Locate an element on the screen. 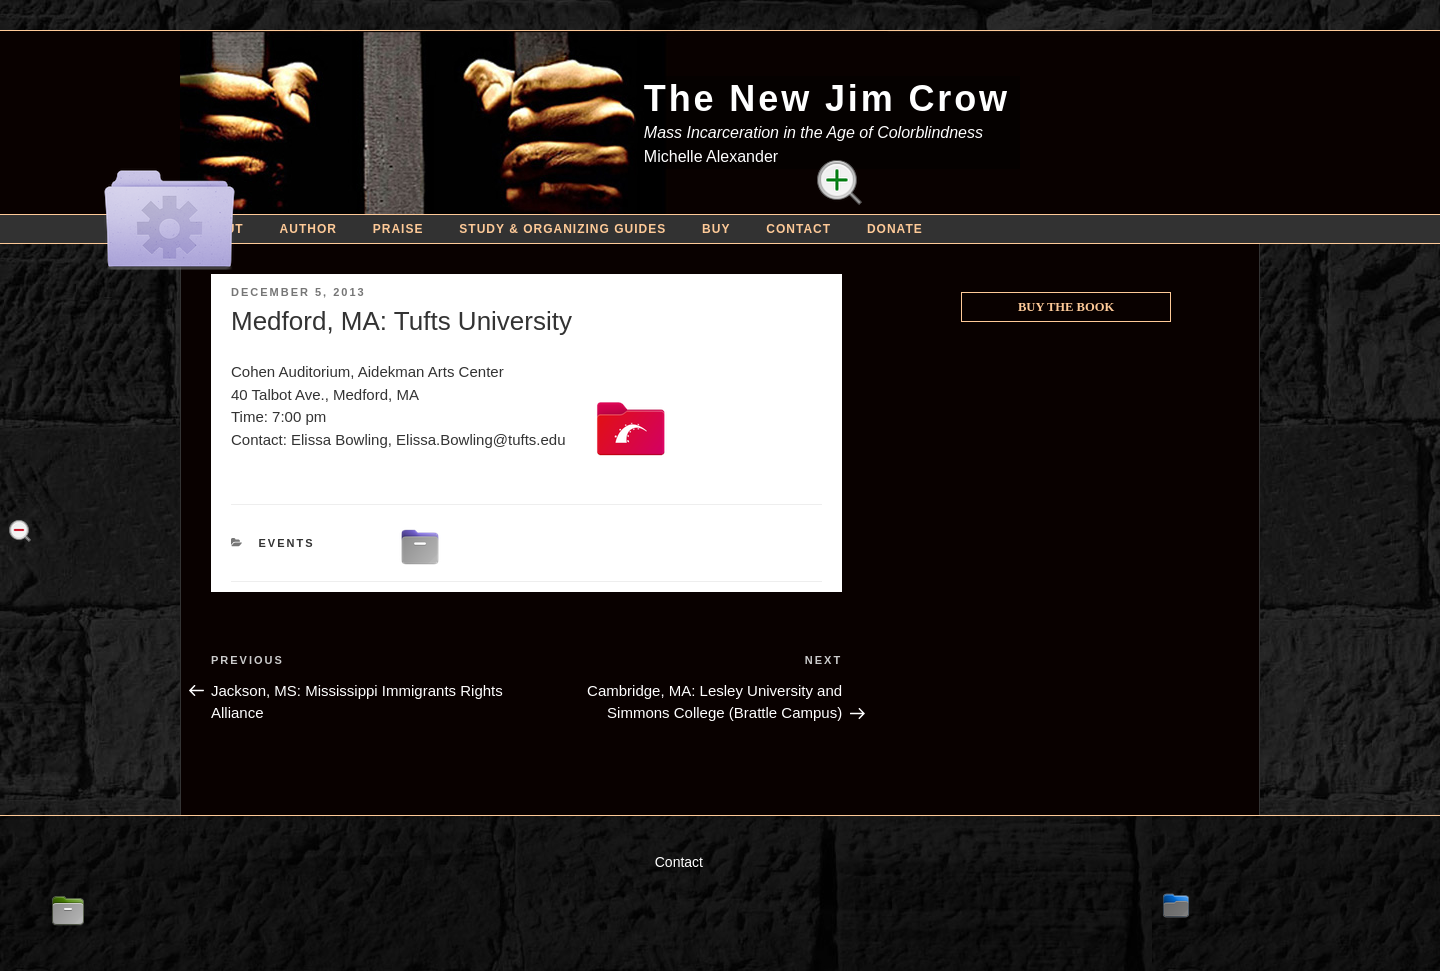 This screenshot has height=971, width=1440. folder containing ruby on rails project files is located at coordinates (630, 430).